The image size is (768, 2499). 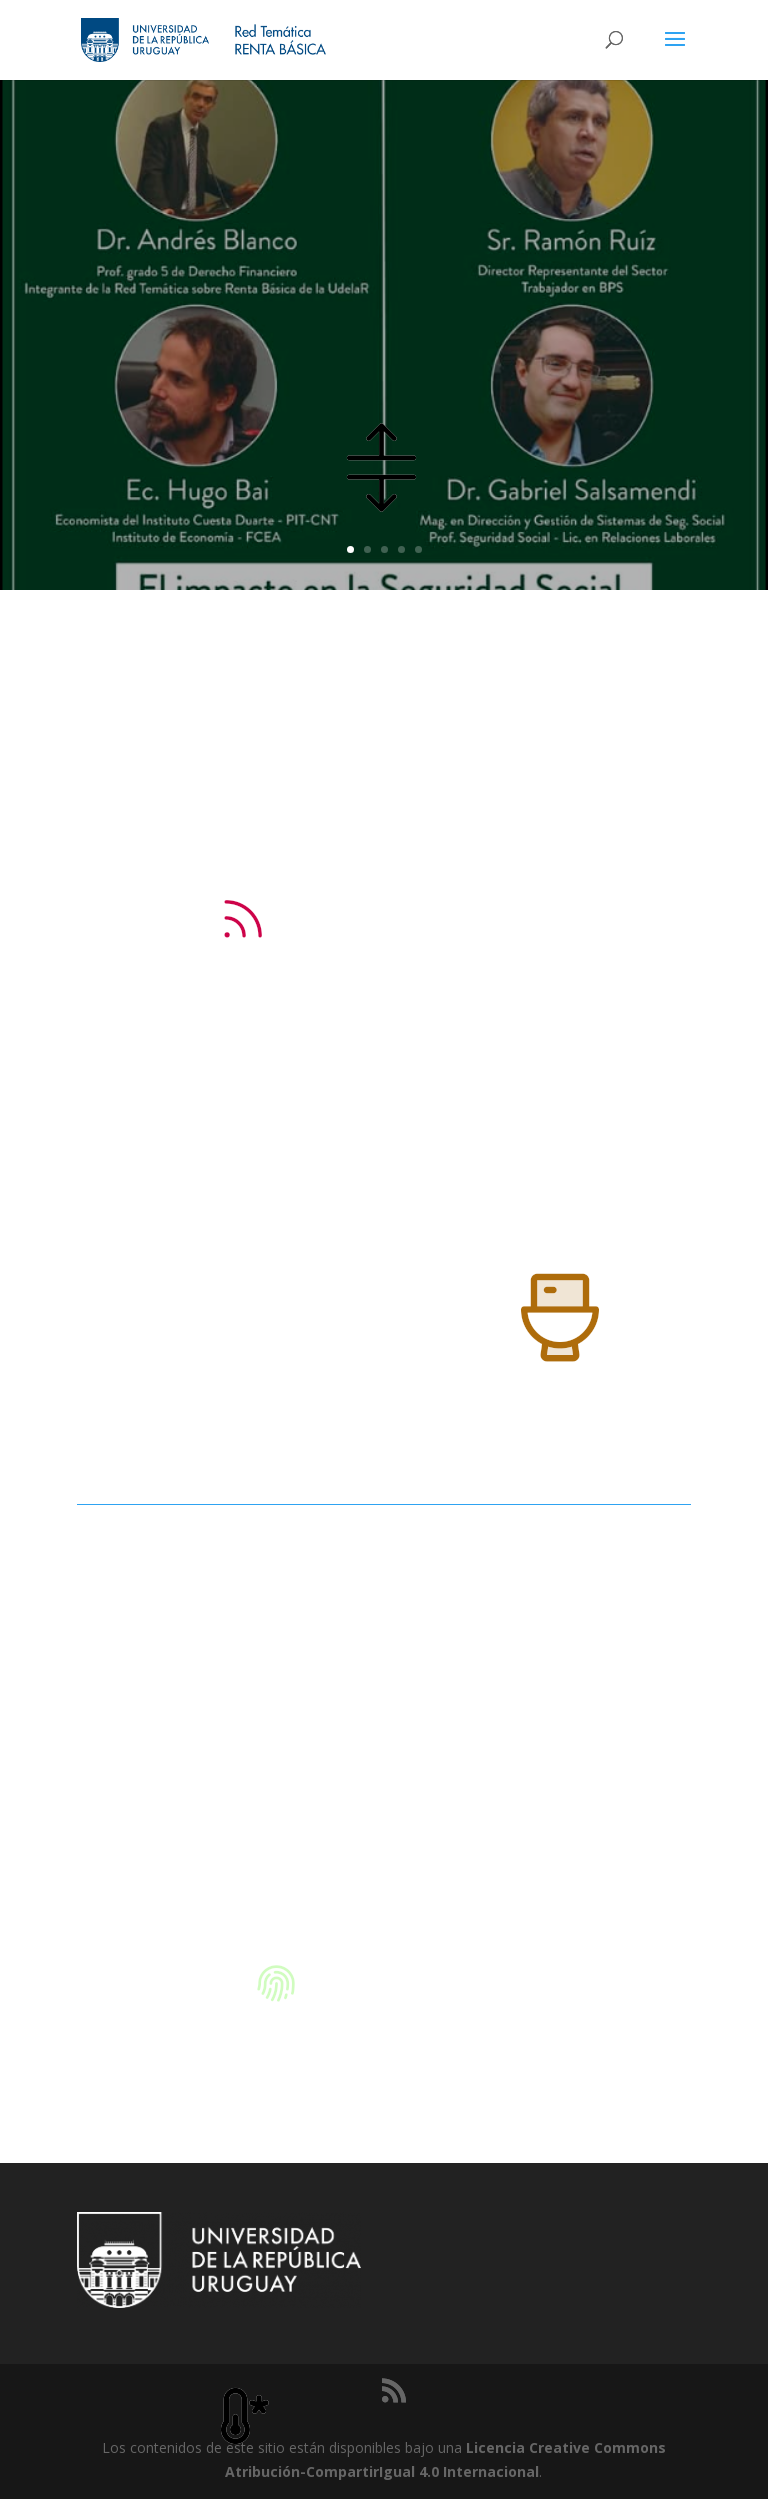 I want to click on subscribe to RSS feed, so click(x=240, y=921).